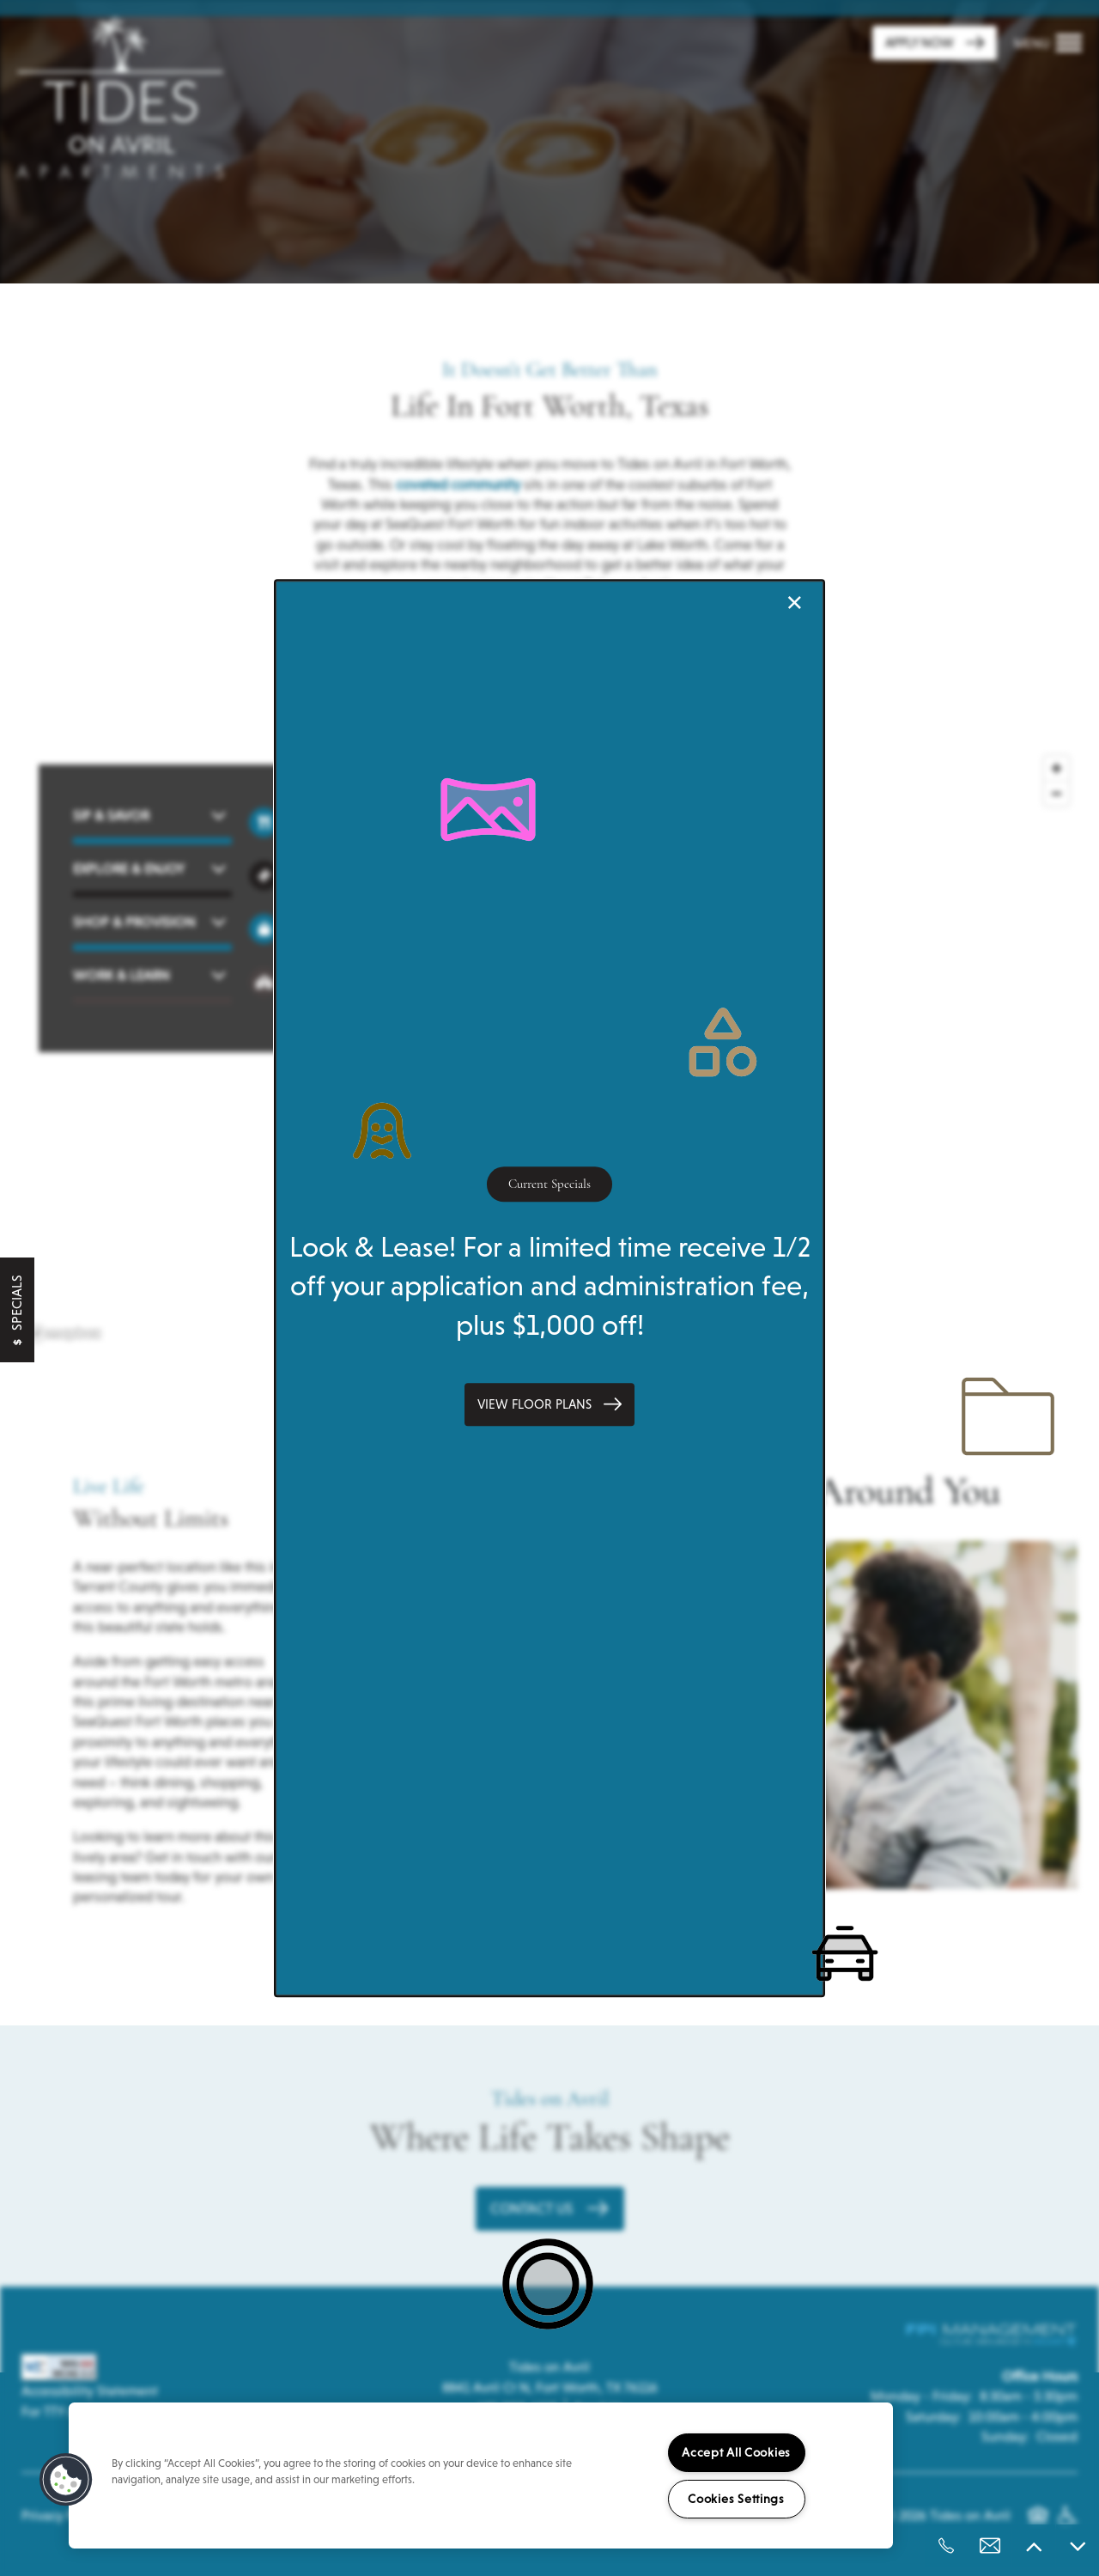  Describe the element at coordinates (1008, 1416) in the screenshot. I see `access your files and documents` at that location.